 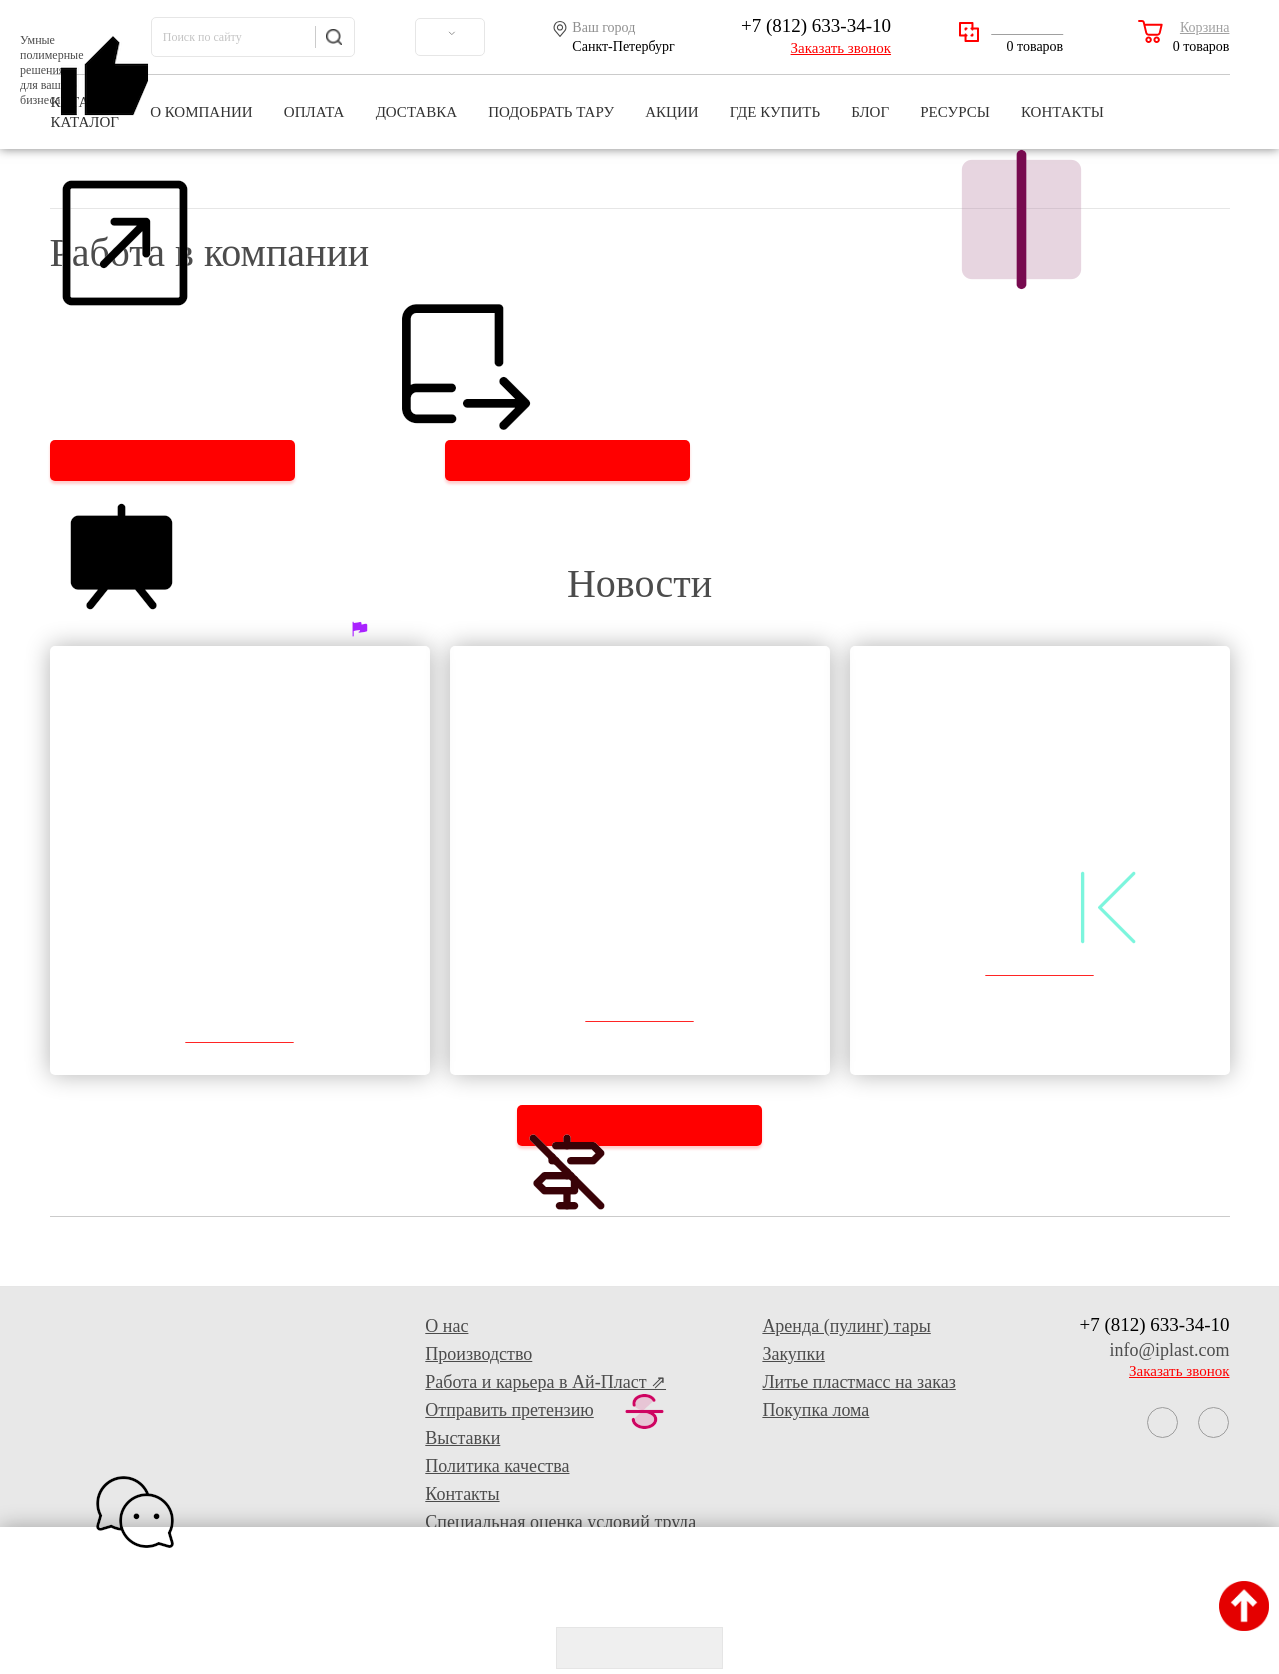 I want to click on report or flag a message, so click(x=359, y=629).